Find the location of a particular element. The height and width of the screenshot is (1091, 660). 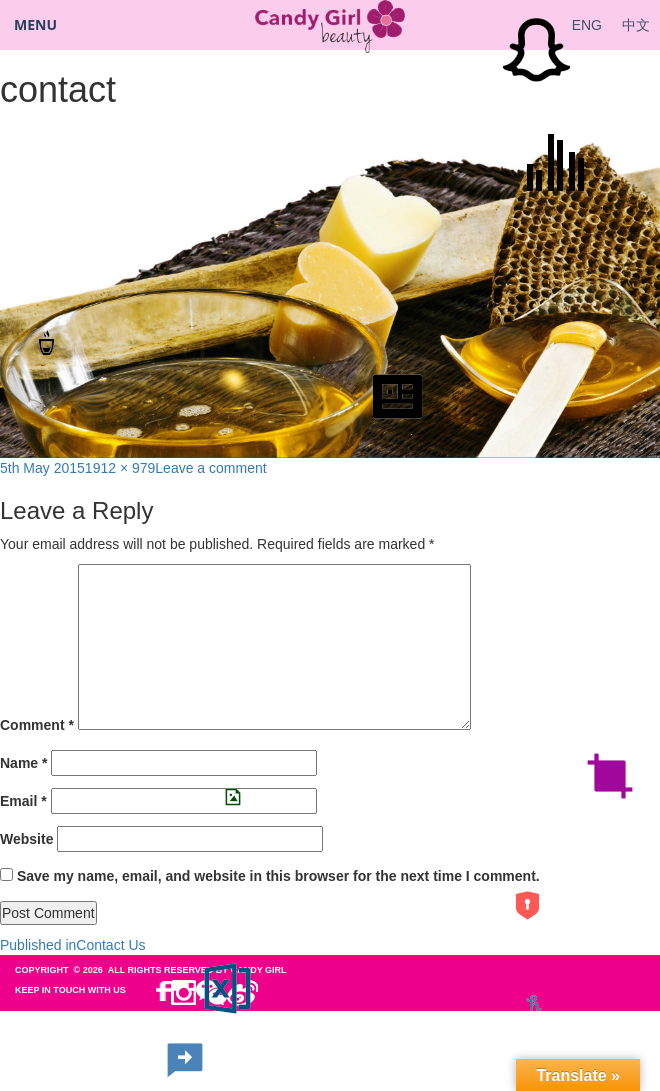

mocha javascript testing framework logo is located at coordinates (46, 342).